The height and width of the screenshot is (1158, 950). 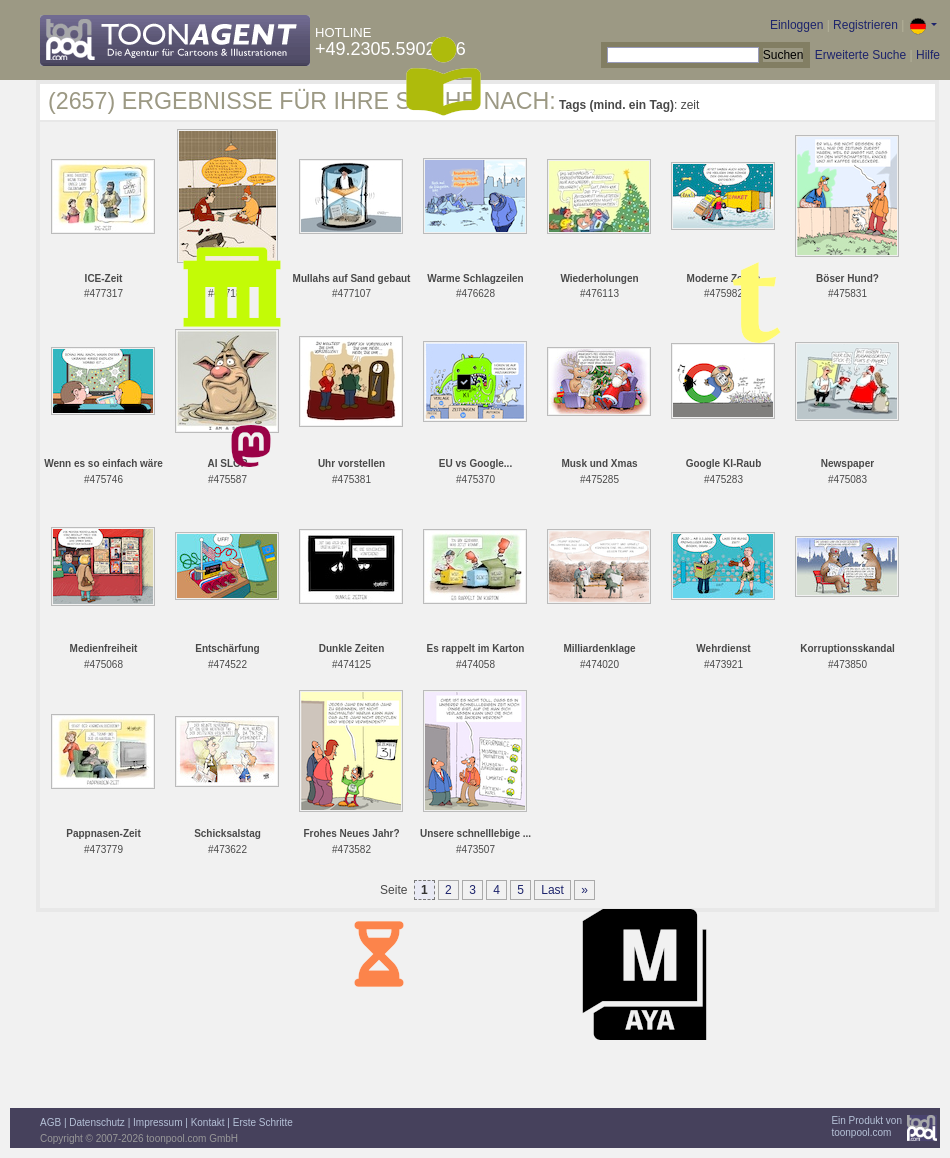 What do you see at coordinates (644, 974) in the screenshot?
I see `open Autodesk Maya application` at bounding box center [644, 974].